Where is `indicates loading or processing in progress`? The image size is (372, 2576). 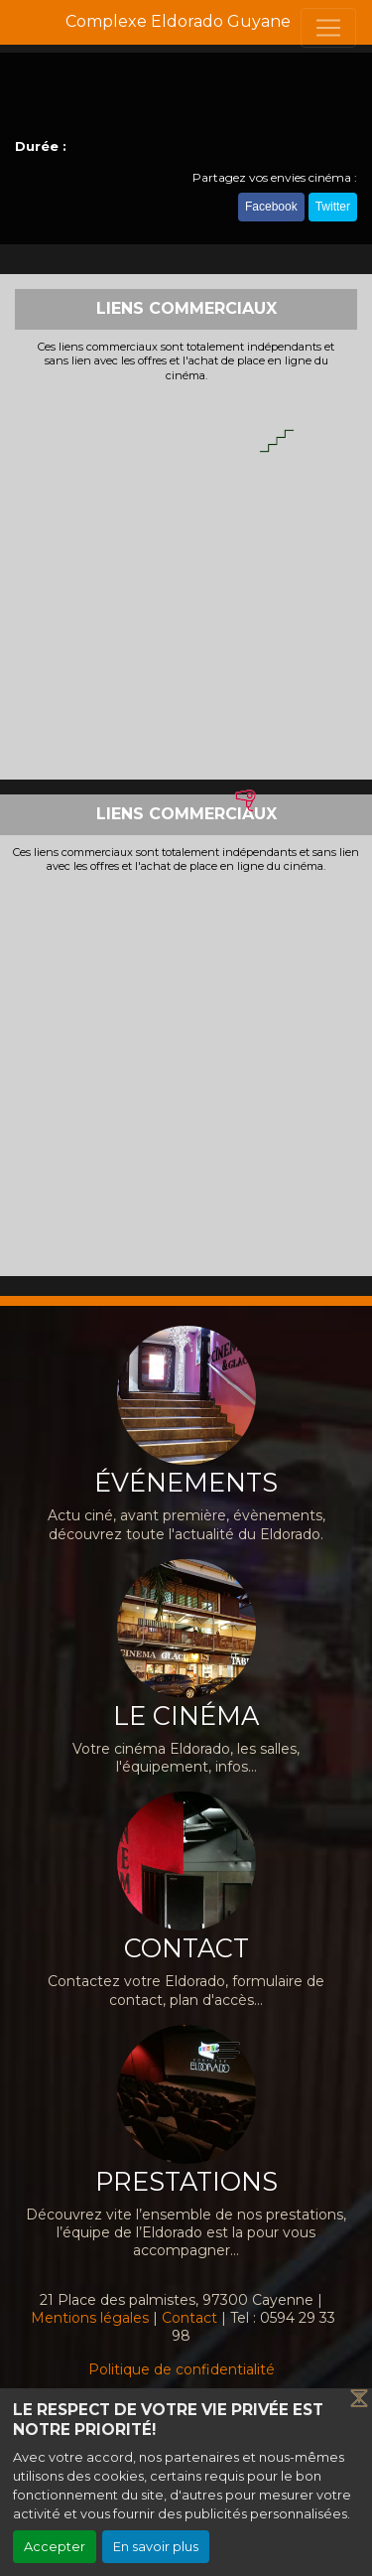
indicates loading or processing in progress is located at coordinates (359, 2398).